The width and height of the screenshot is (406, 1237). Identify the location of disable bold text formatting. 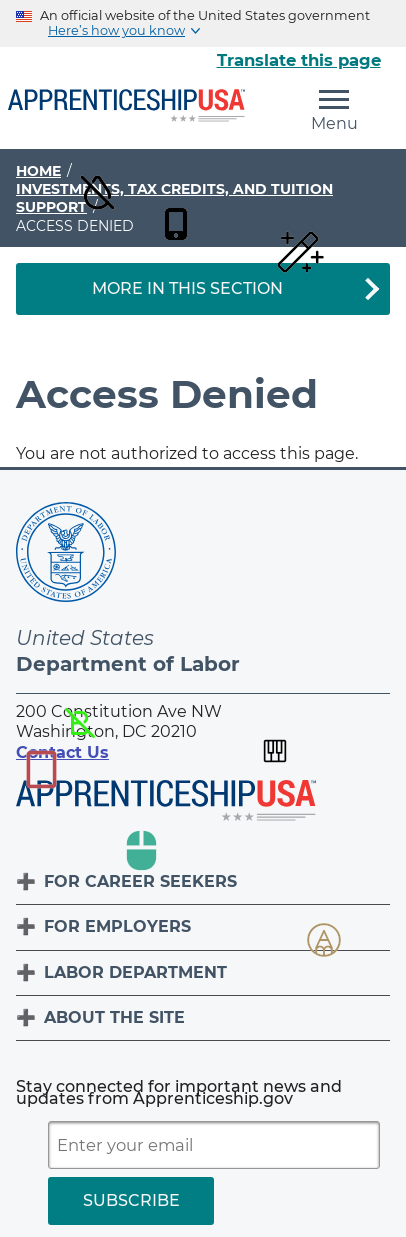
(80, 723).